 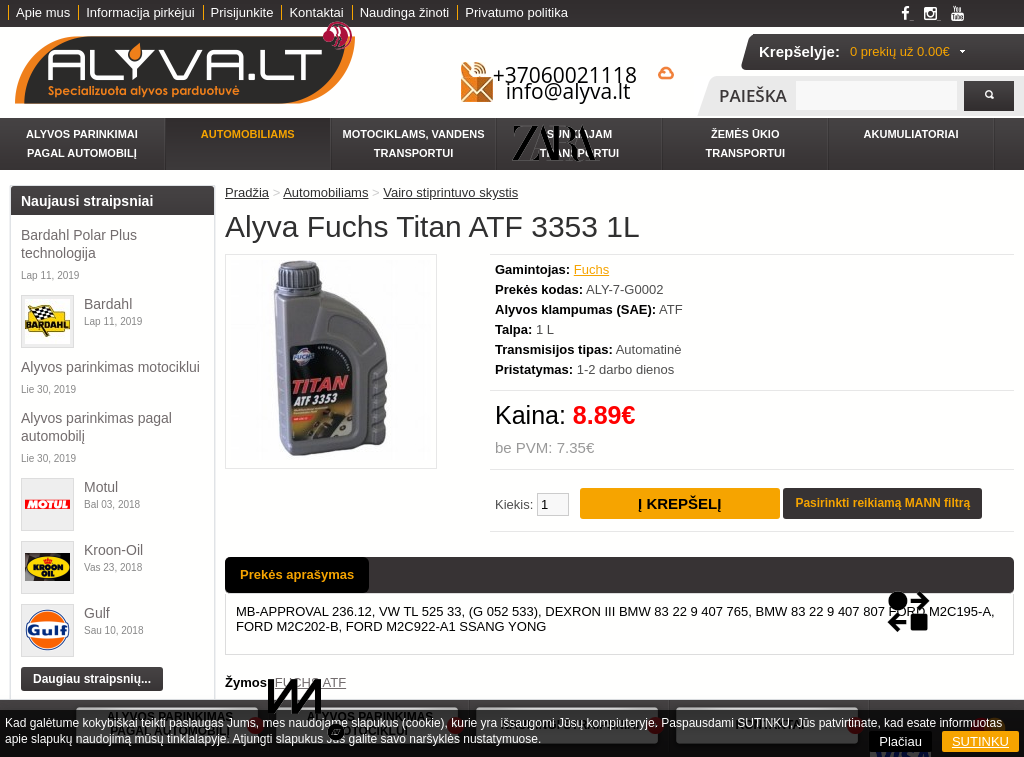 What do you see at coordinates (337, 35) in the screenshot?
I see `open TeamSpeak voice chat application` at bounding box center [337, 35].